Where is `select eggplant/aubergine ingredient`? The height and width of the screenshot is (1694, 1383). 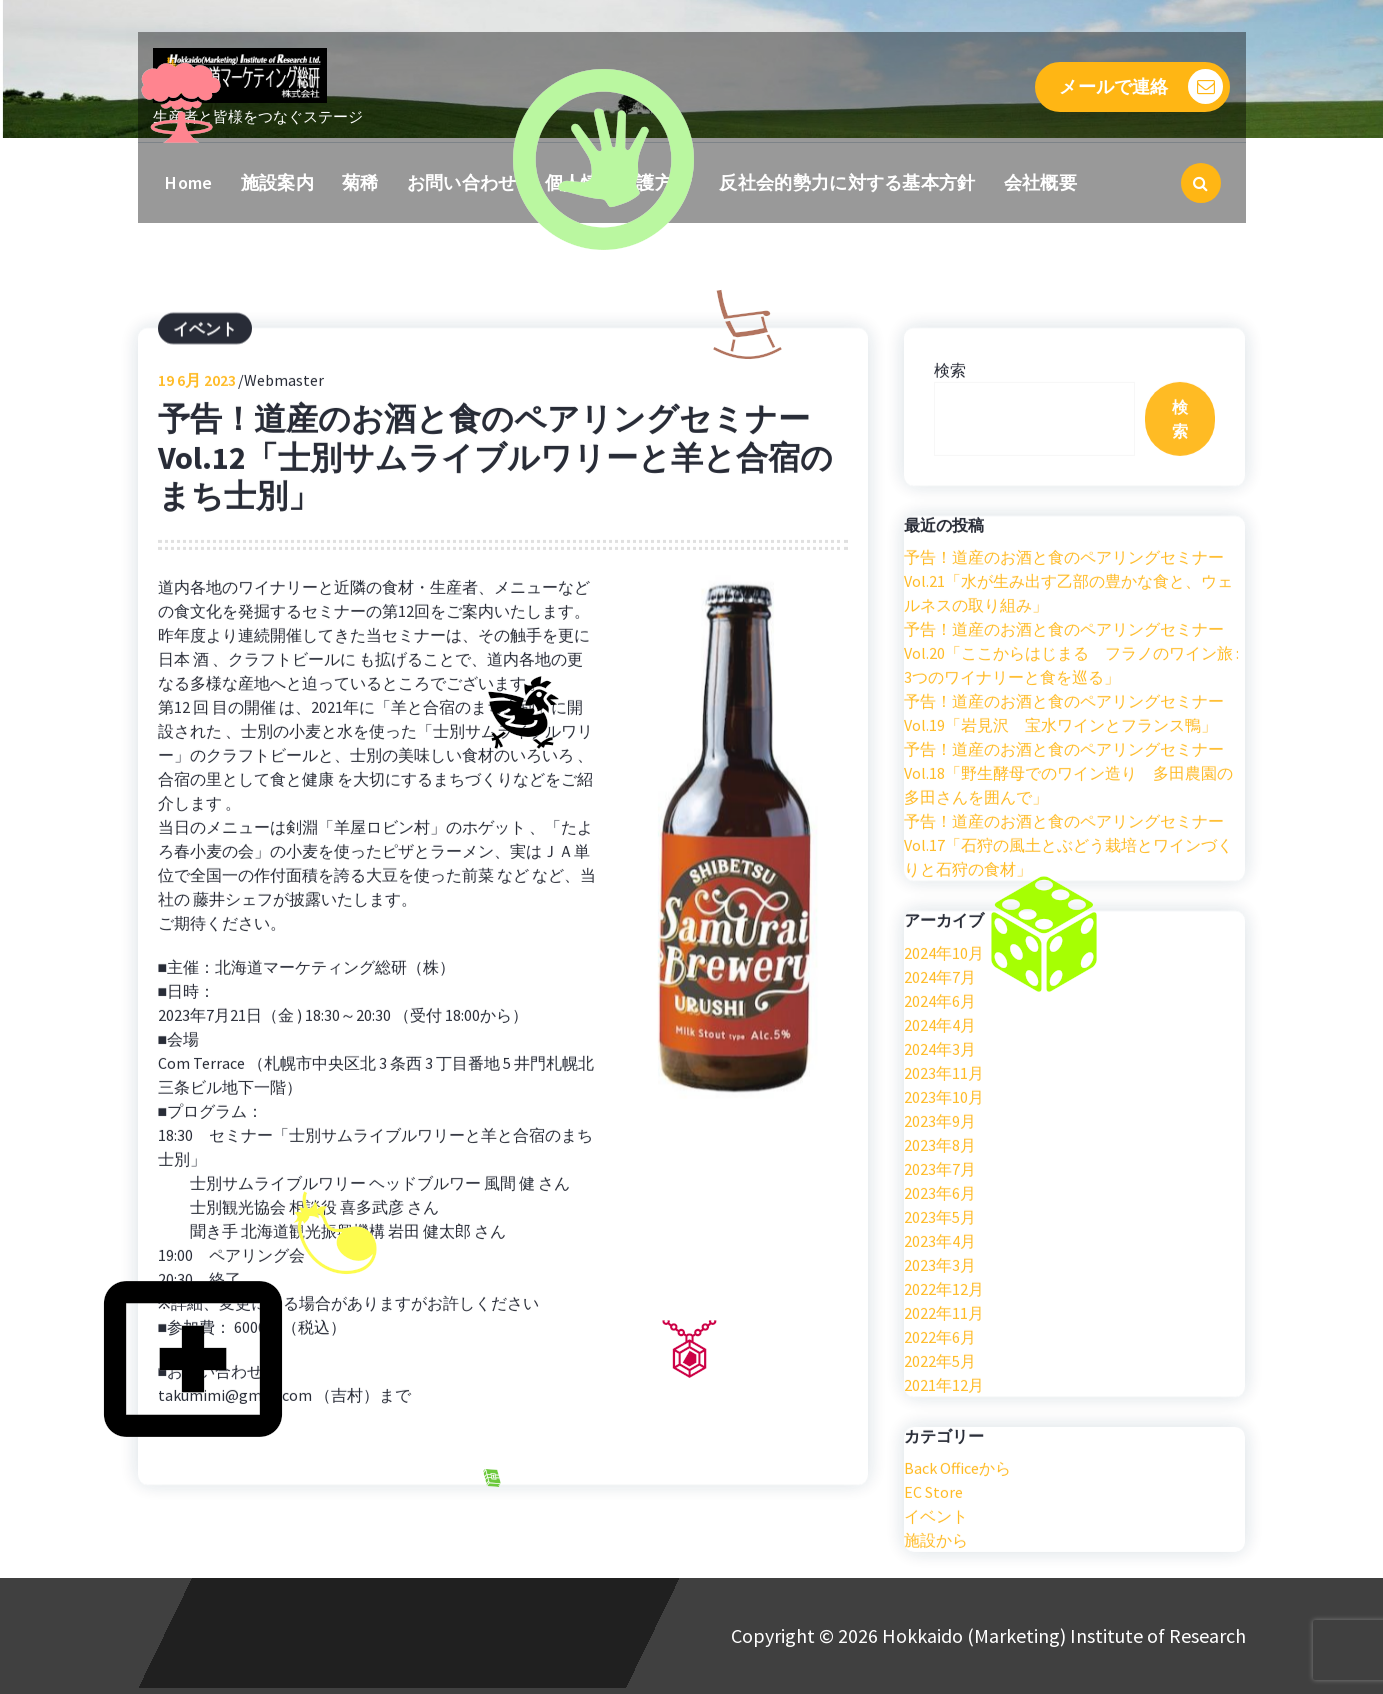 select eggplant/aubergine ingredient is located at coordinates (335, 1233).